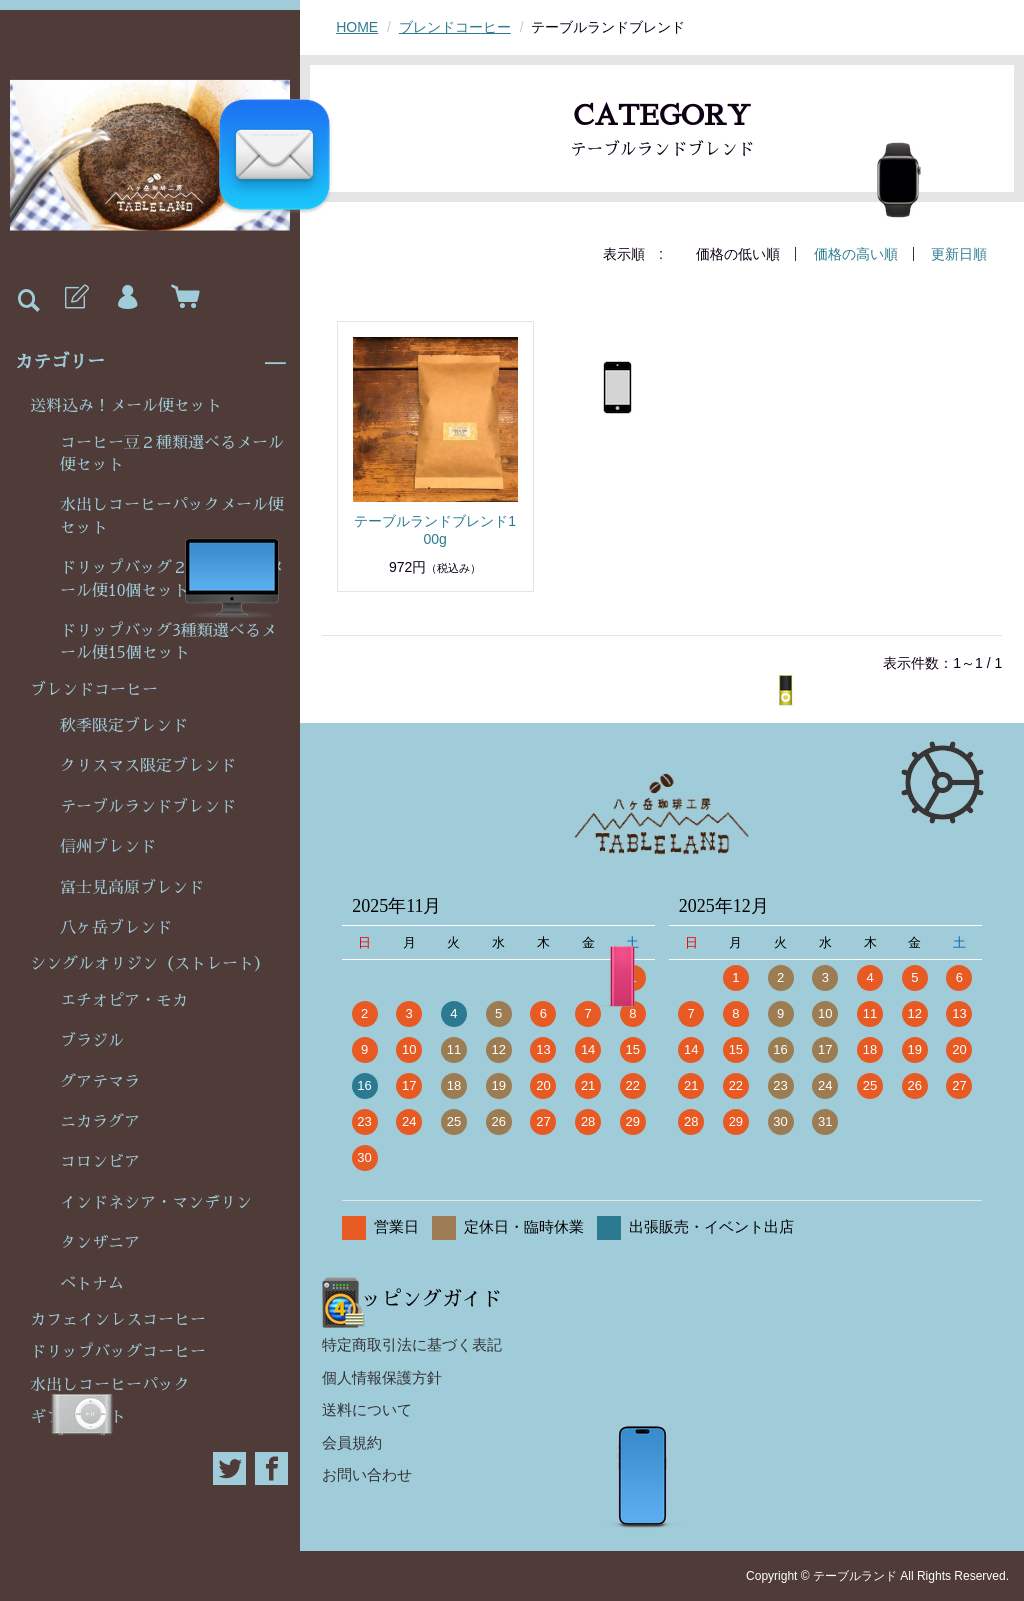  I want to click on apple watch series 5 device icon, so click(898, 180).